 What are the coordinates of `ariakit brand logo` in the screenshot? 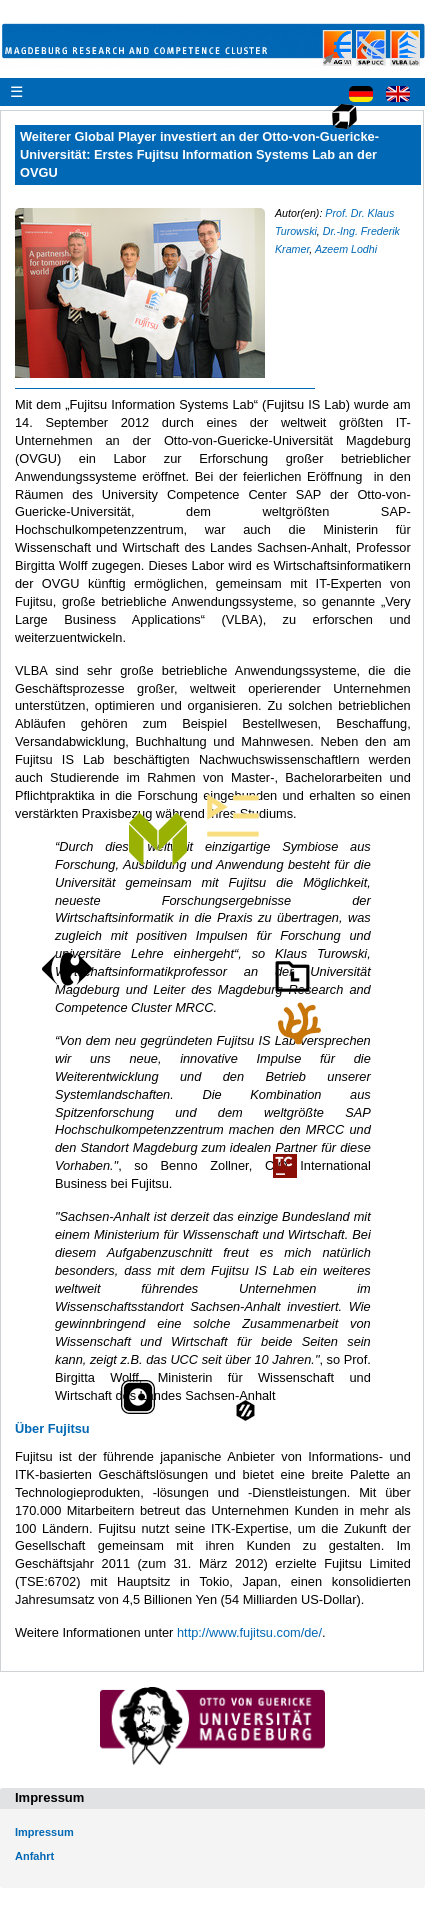 It's located at (138, 1397).